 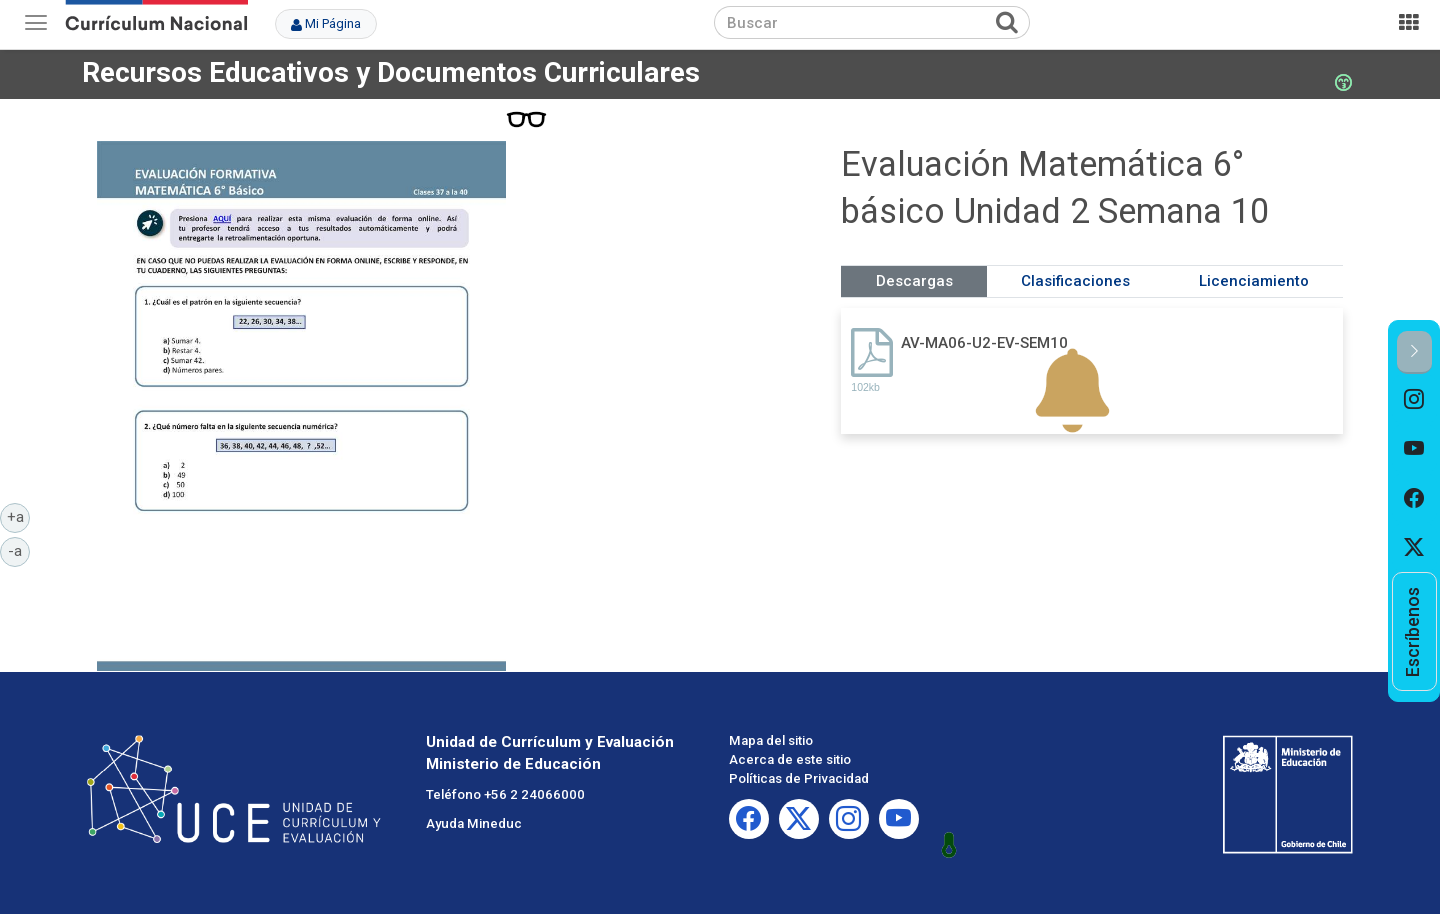 What do you see at coordinates (526, 119) in the screenshot?
I see `enable reading mode or accessibility features` at bounding box center [526, 119].